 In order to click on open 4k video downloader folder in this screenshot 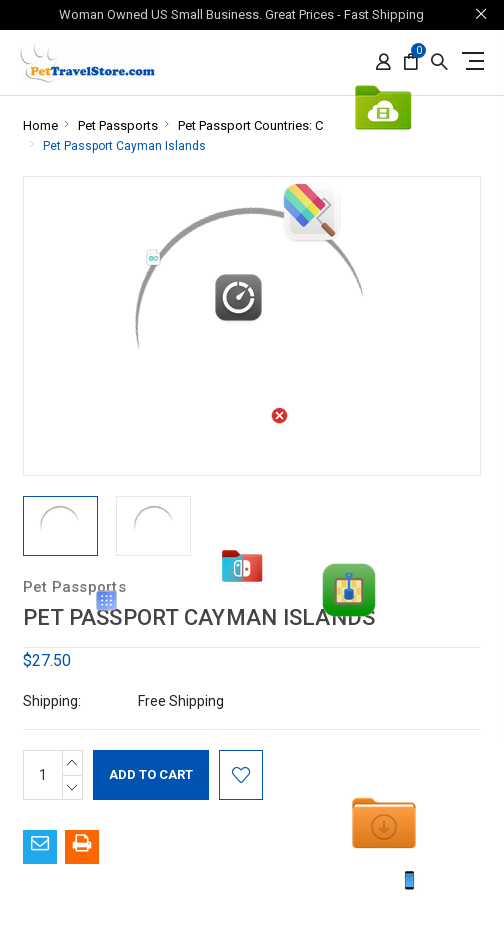, I will do `click(383, 109)`.